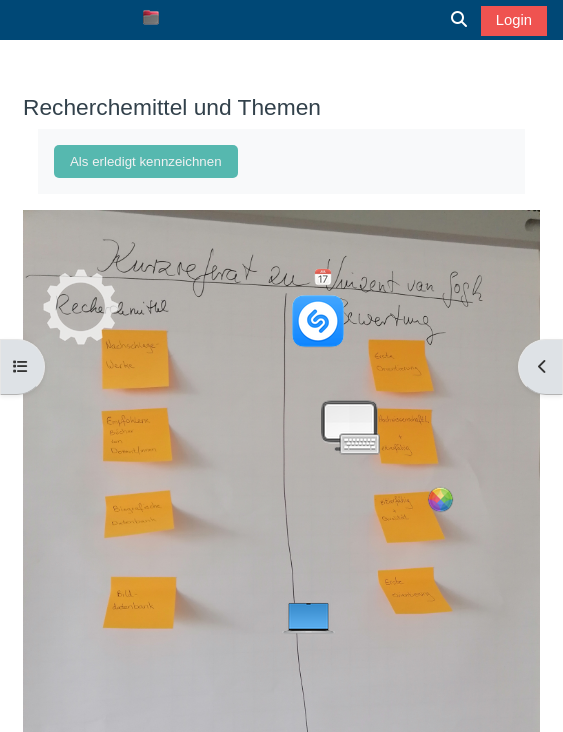 The image size is (563, 732). Describe the element at coordinates (318, 321) in the screenshot. I see `identify a song playing nearby` at that location.